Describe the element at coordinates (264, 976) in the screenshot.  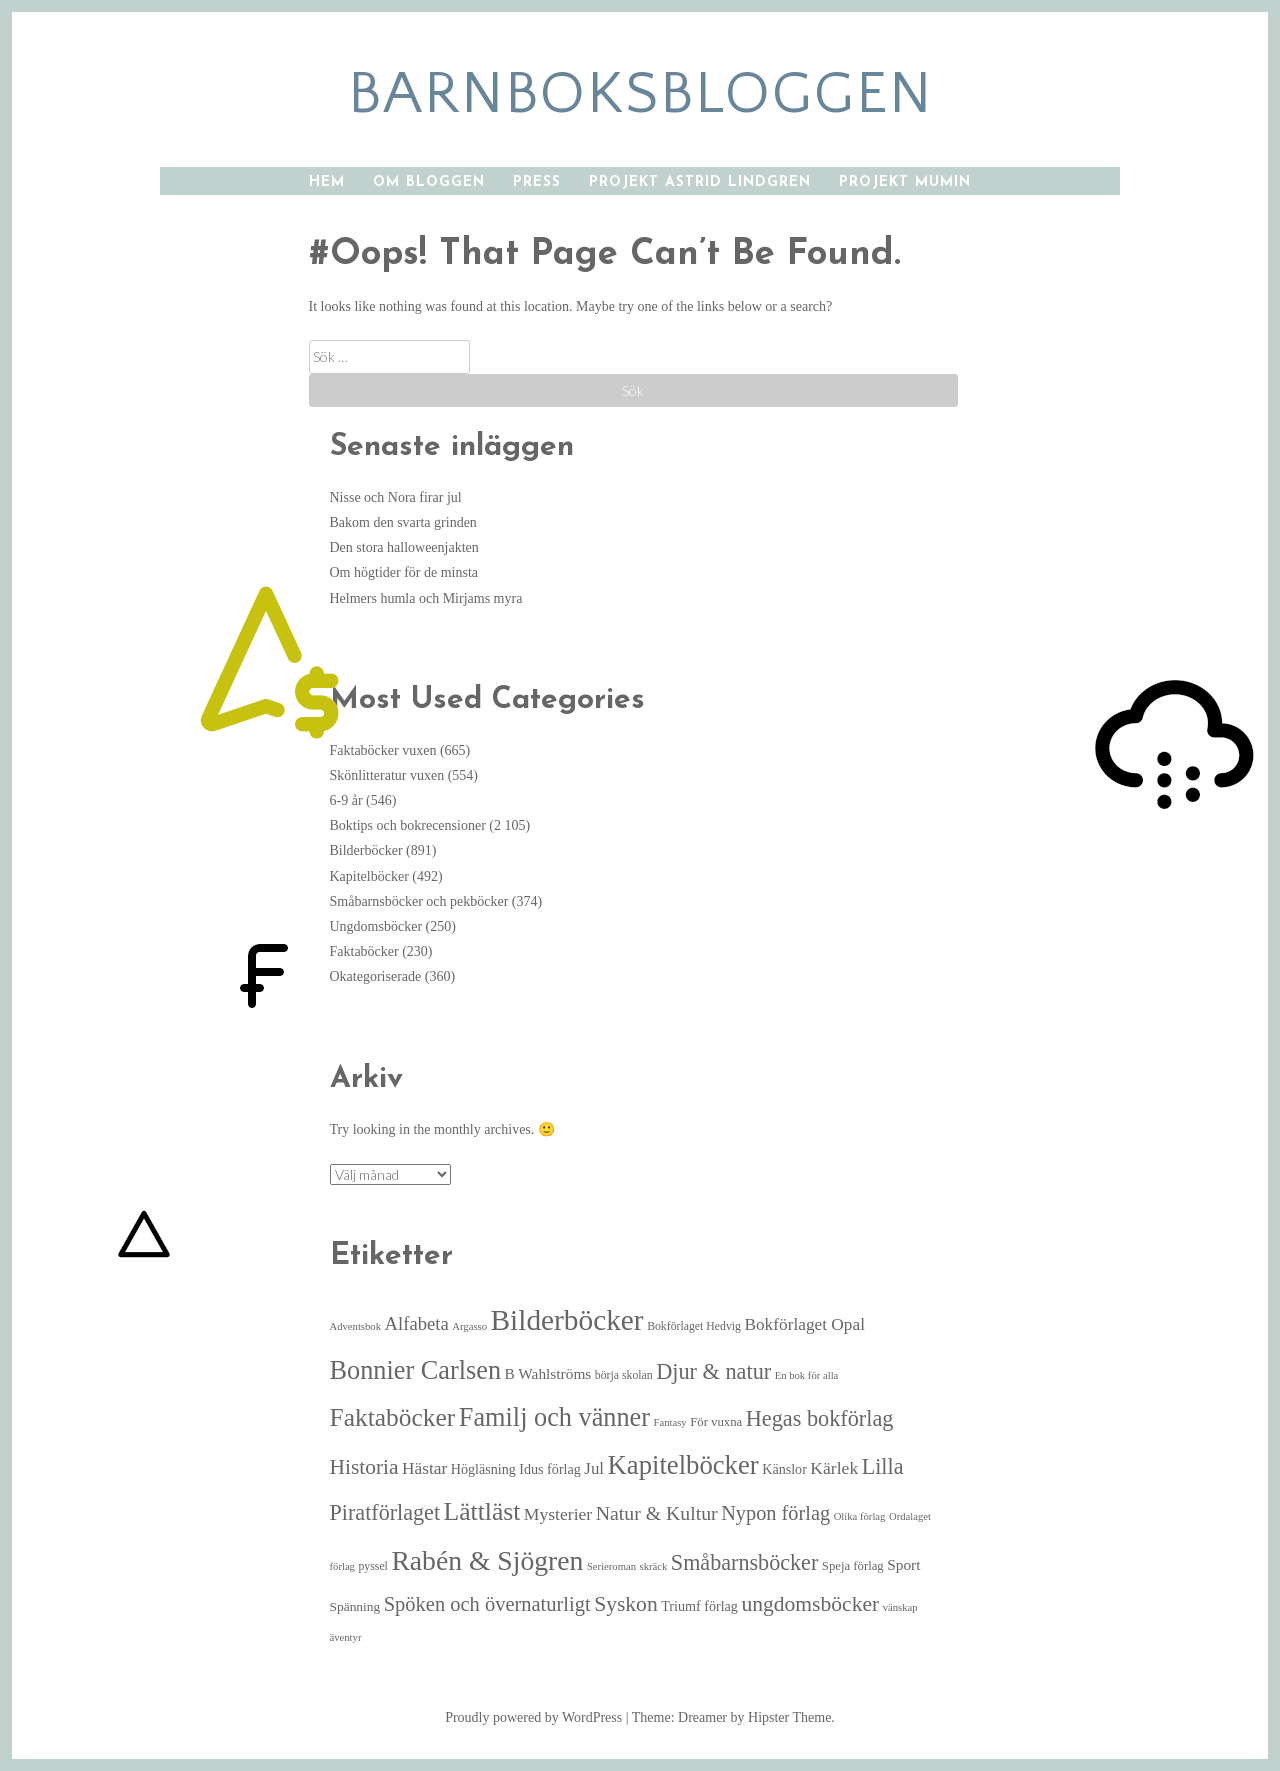
I see `indicates Swiss franc currency` at that location.